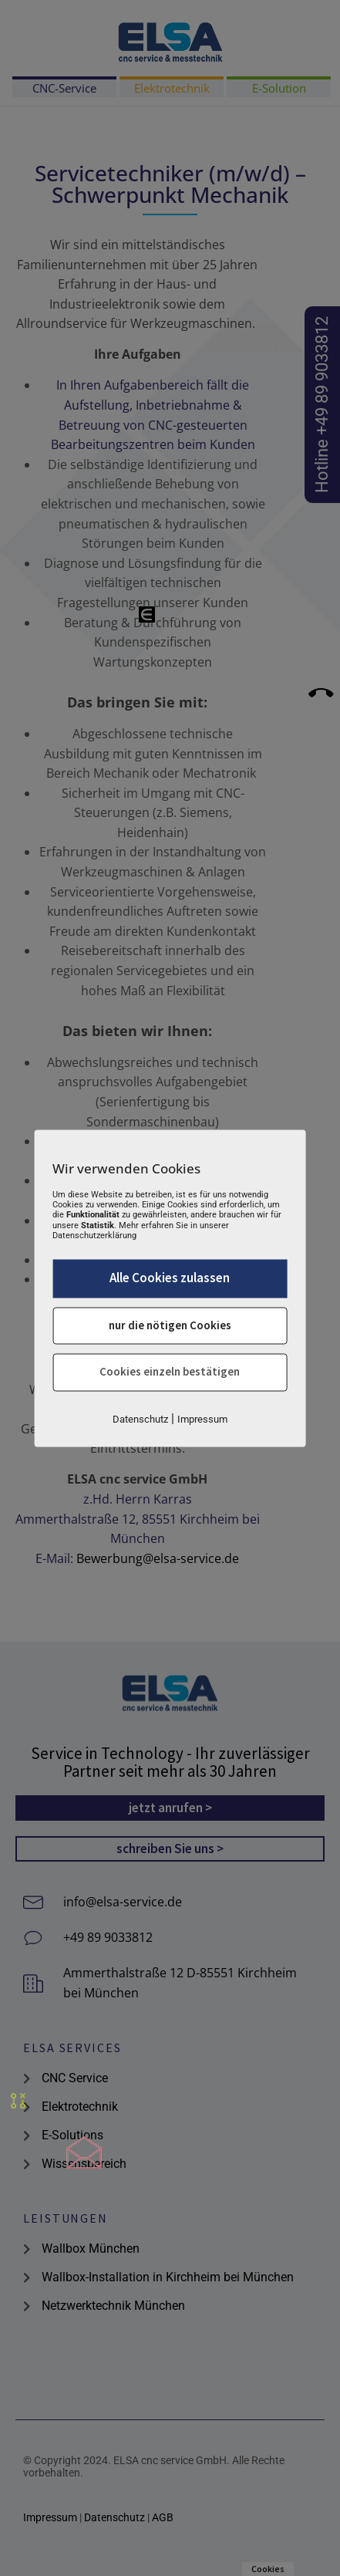 This screenshot has height=2576, width=340. What do you see at coordinates (18, 2100) in the screenshot?
I see `indicates a closed or rejected pull request` at bounding box center [18, 2100].